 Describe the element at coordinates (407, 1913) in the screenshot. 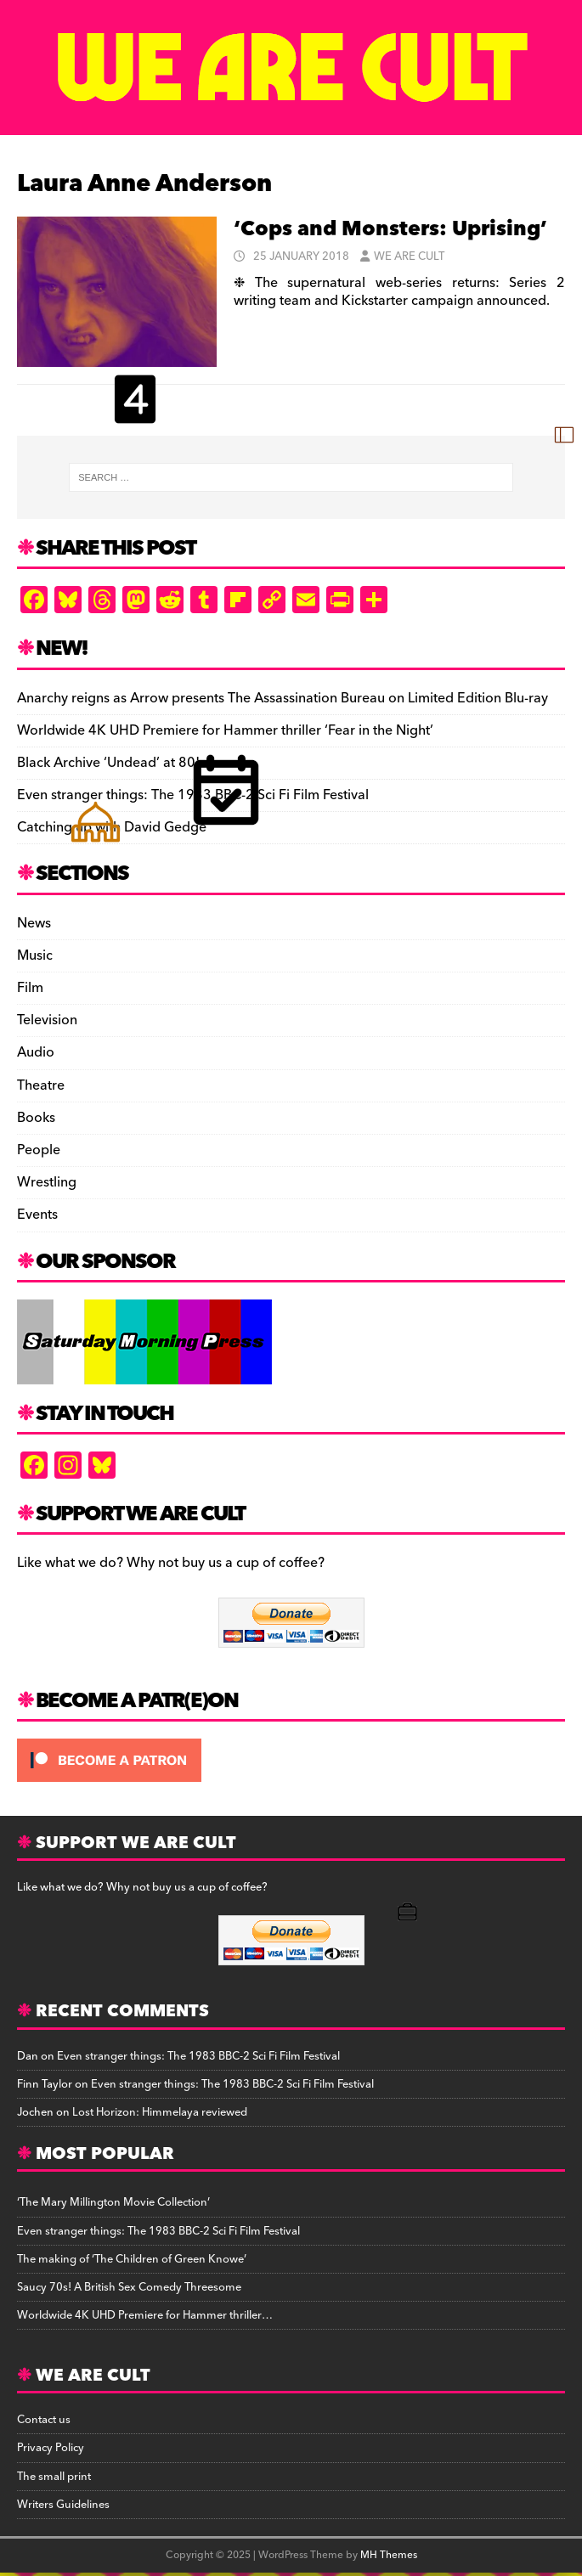

I see `access travel or trip planning features` at that location.